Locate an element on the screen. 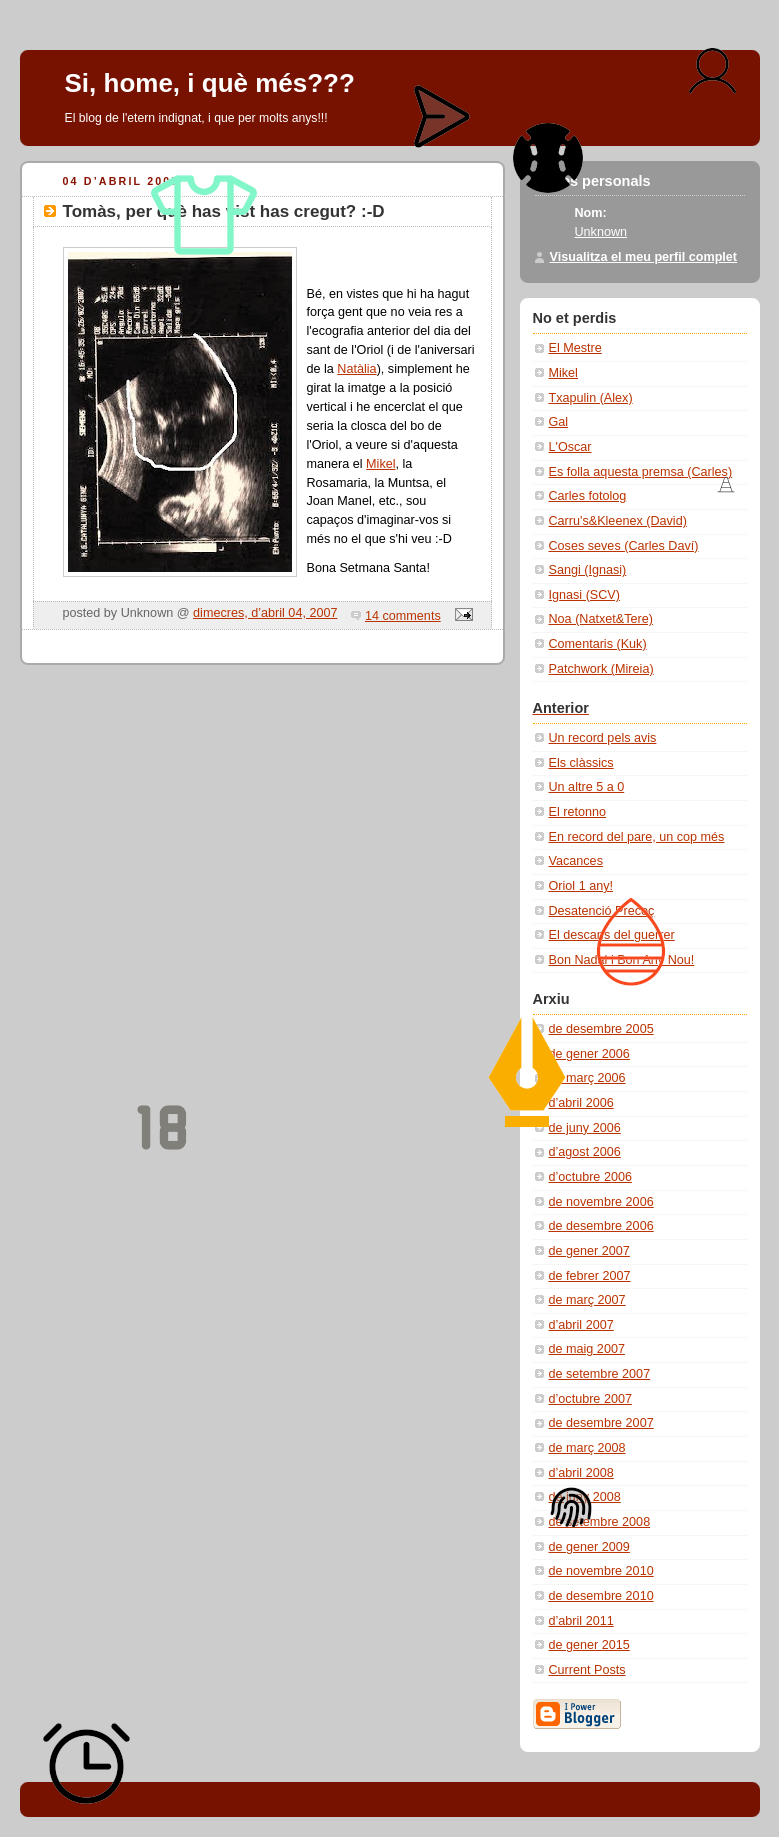 Image resolution: width=779 pixels, height=1837 pixels. access vector drawing tools is located at coordinates (527, 1072).